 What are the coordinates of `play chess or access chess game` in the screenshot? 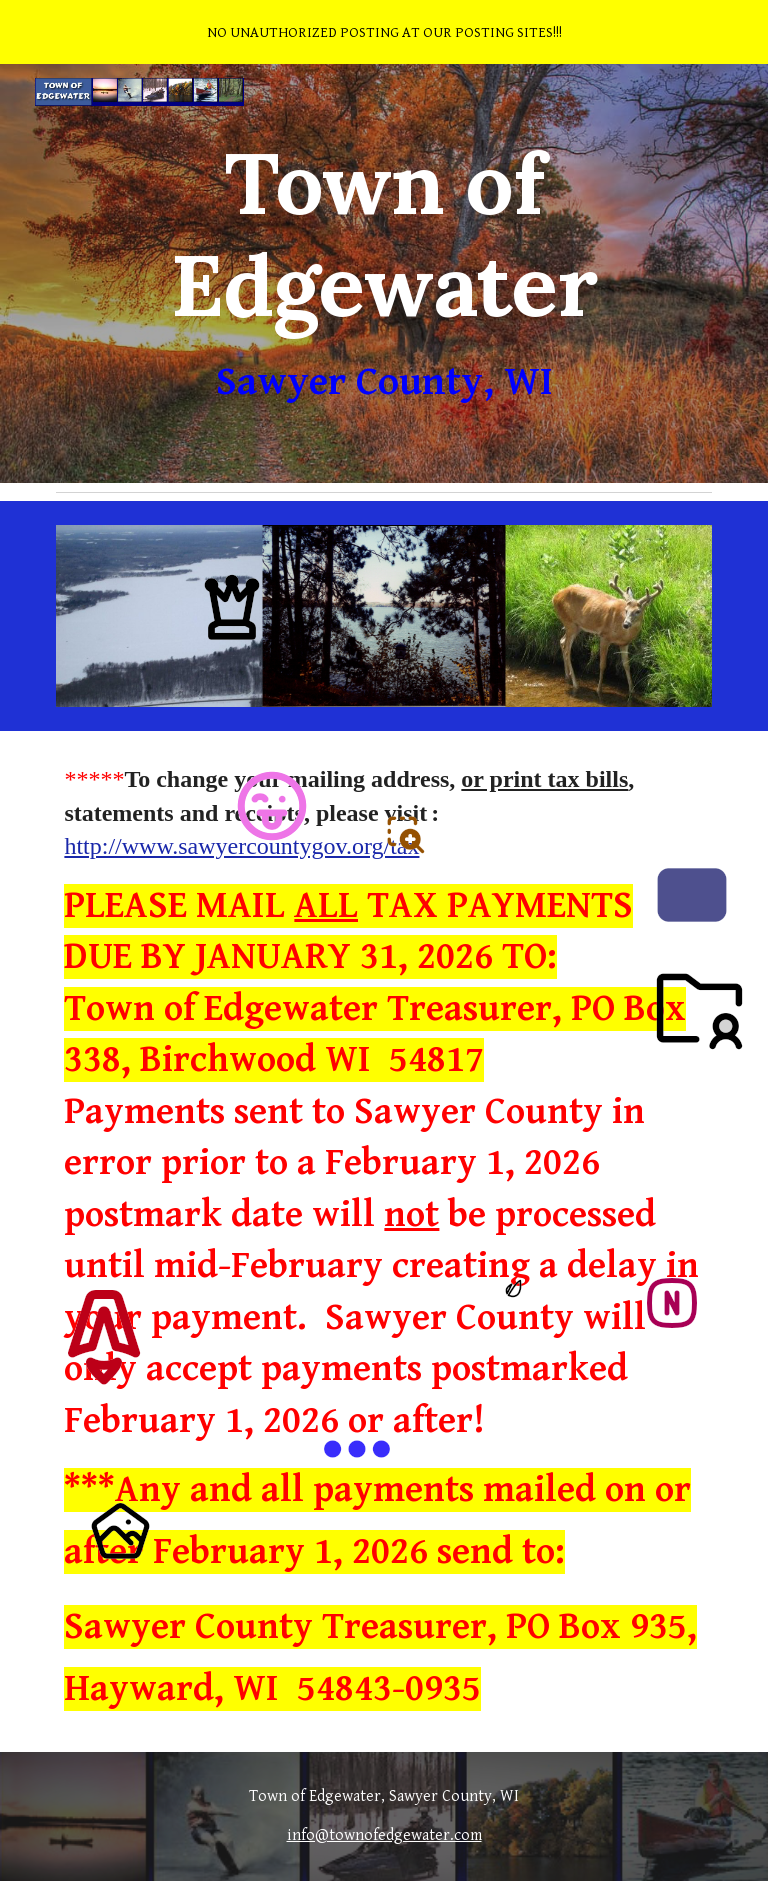 It's located at (232, 609).